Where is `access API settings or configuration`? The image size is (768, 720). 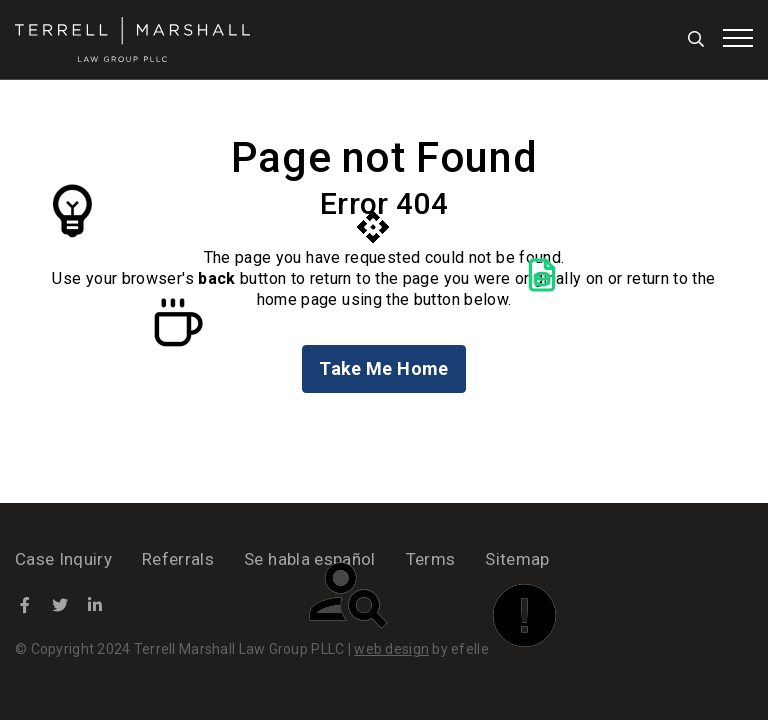
access API settings or configuration is located at coordinates (373, 227).